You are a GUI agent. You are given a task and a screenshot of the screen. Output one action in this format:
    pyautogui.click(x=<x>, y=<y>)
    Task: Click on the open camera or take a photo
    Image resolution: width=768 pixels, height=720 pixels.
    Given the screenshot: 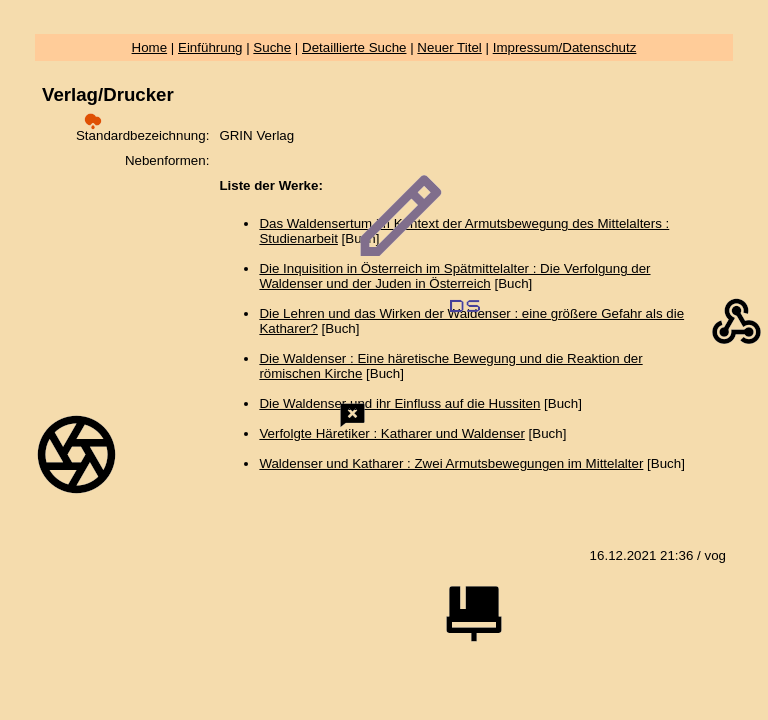 What is the action you would take?
    pyautogui.click(x=76, y=454)
    